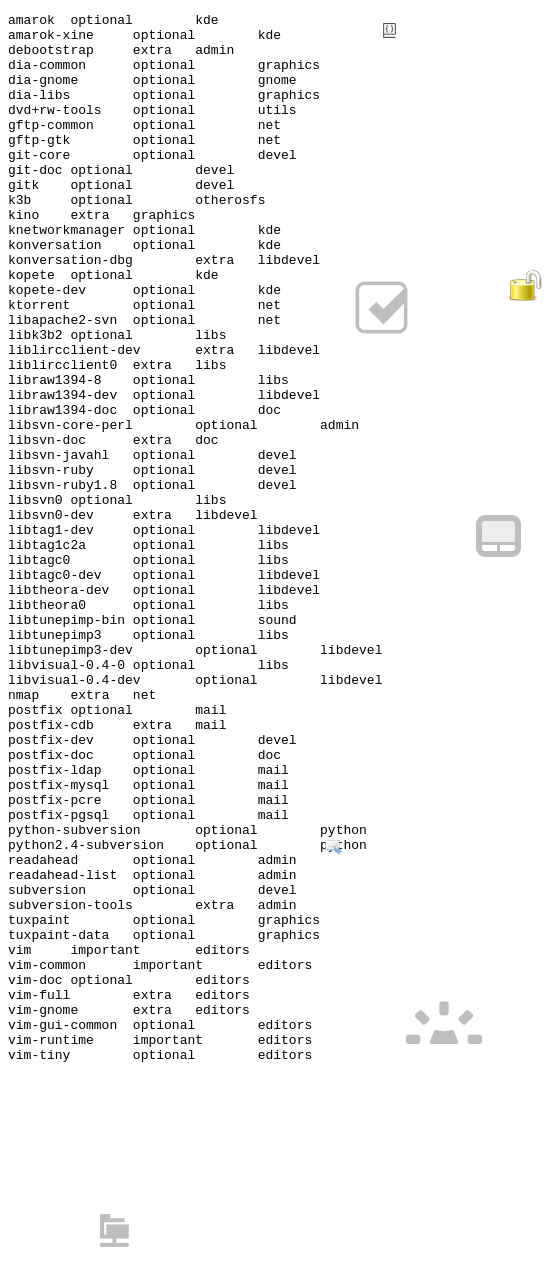 This screenshot has height=1286, width=549. Describe the element at coordinates (500, 536) in the screenshot. I see `touchpad input device settings` at that location.